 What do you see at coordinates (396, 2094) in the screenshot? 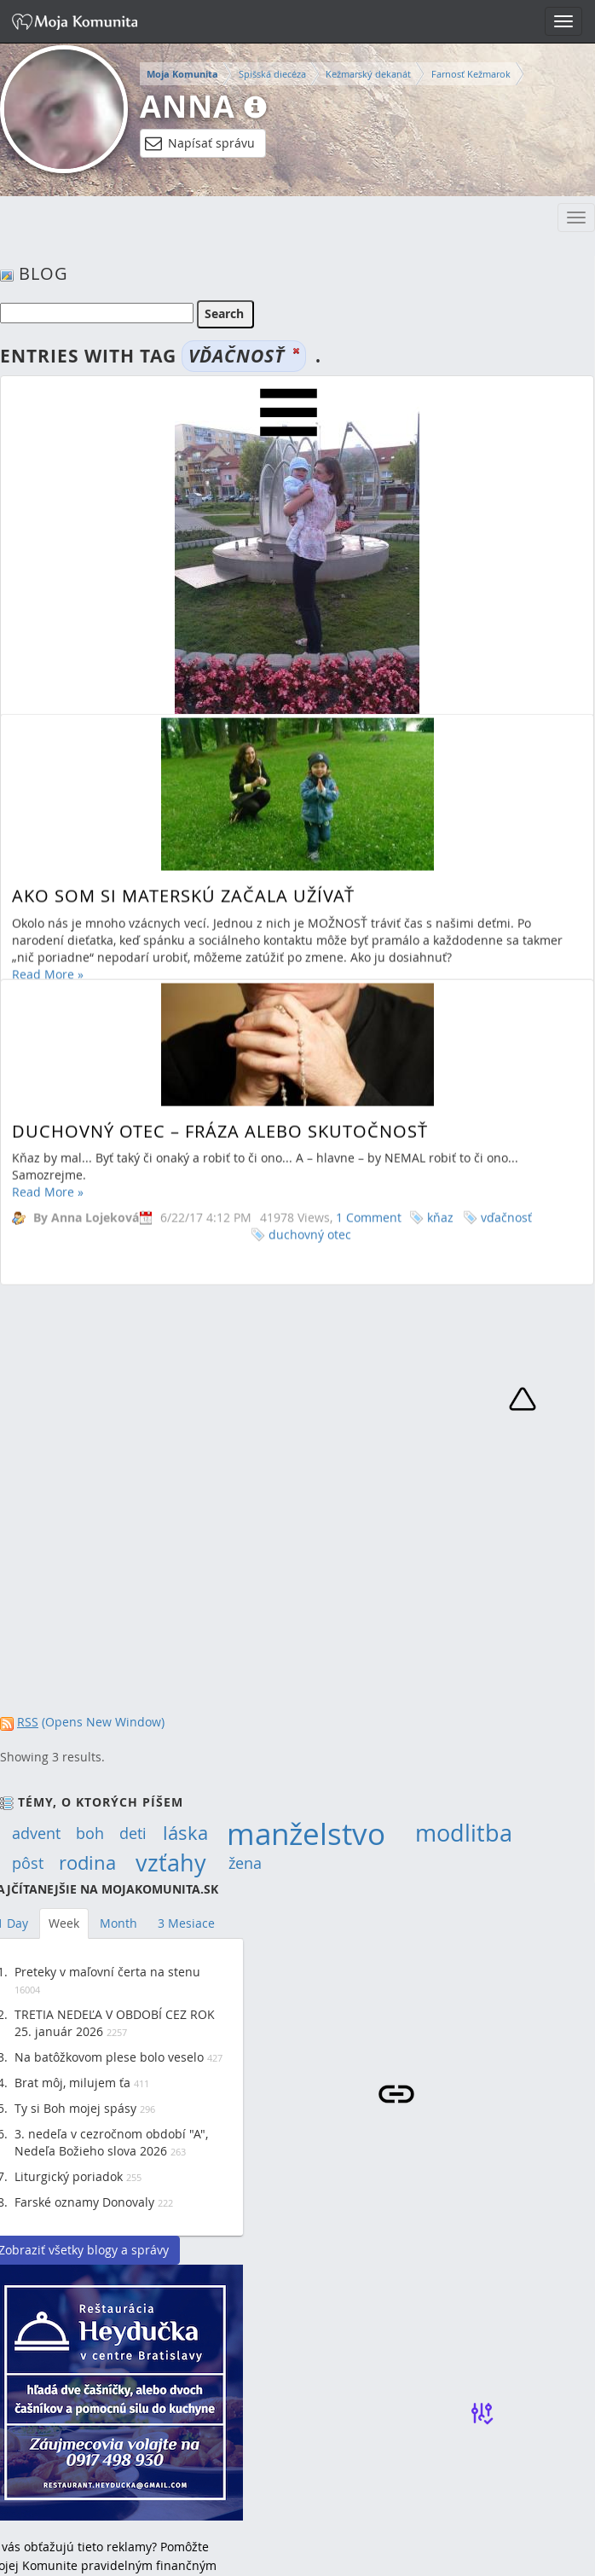
I see `insert a hyperlink` at bounding box center [396, 2094].